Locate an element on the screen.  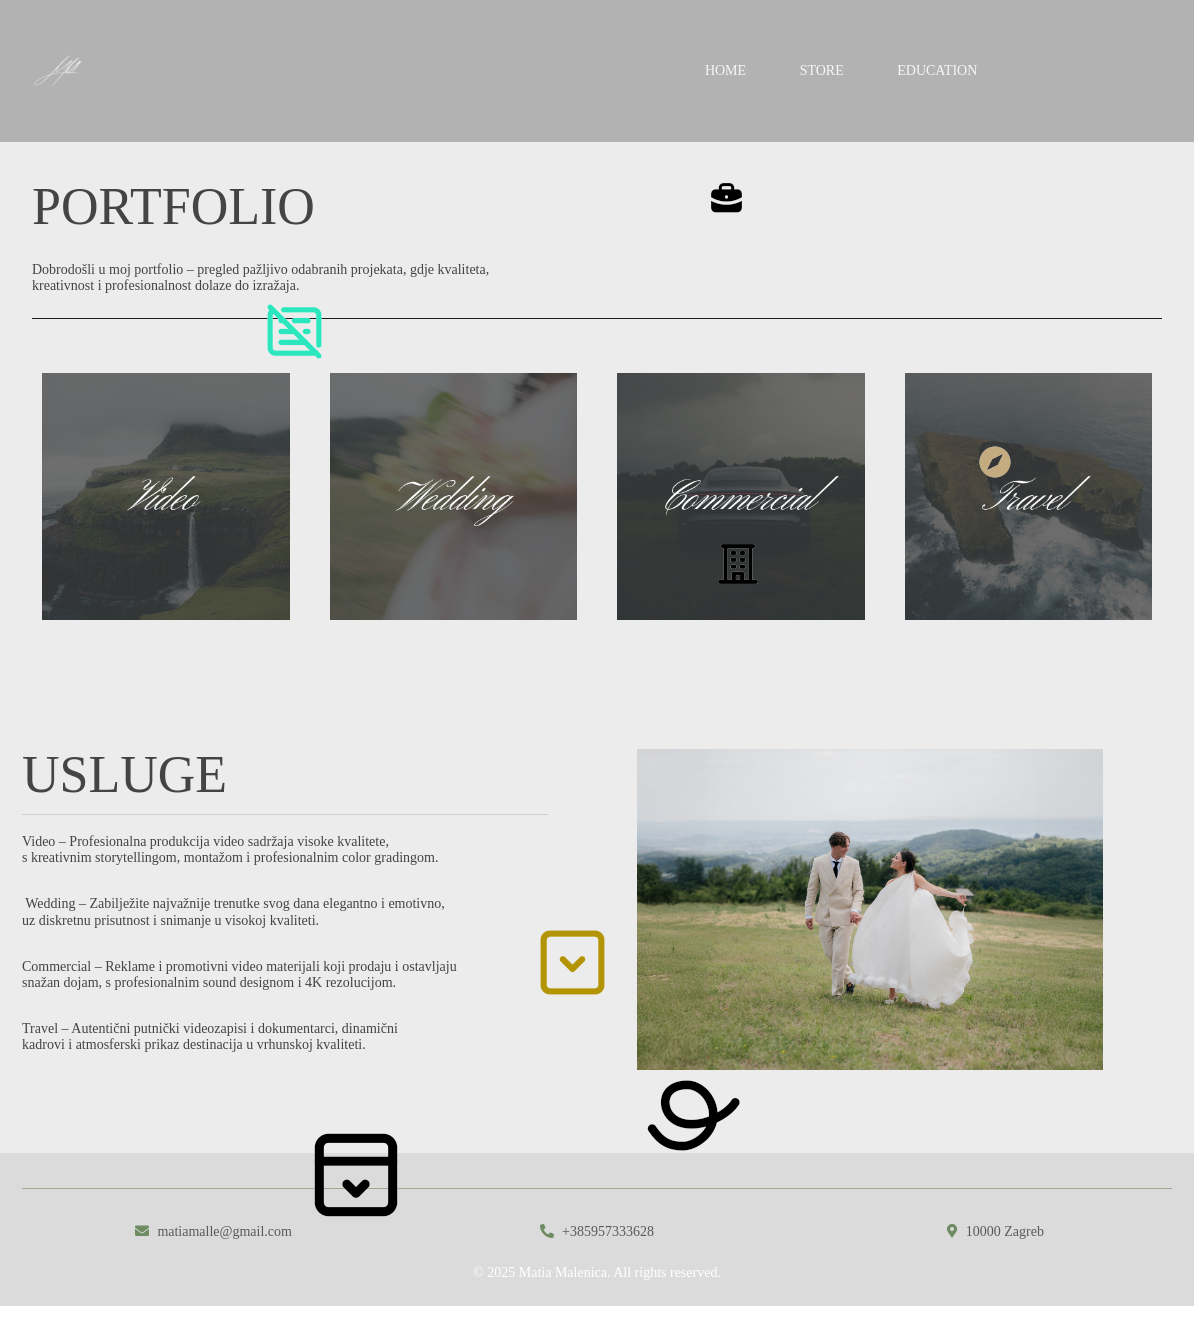
expand content or reveal more options is located at coordinates (572, 962).